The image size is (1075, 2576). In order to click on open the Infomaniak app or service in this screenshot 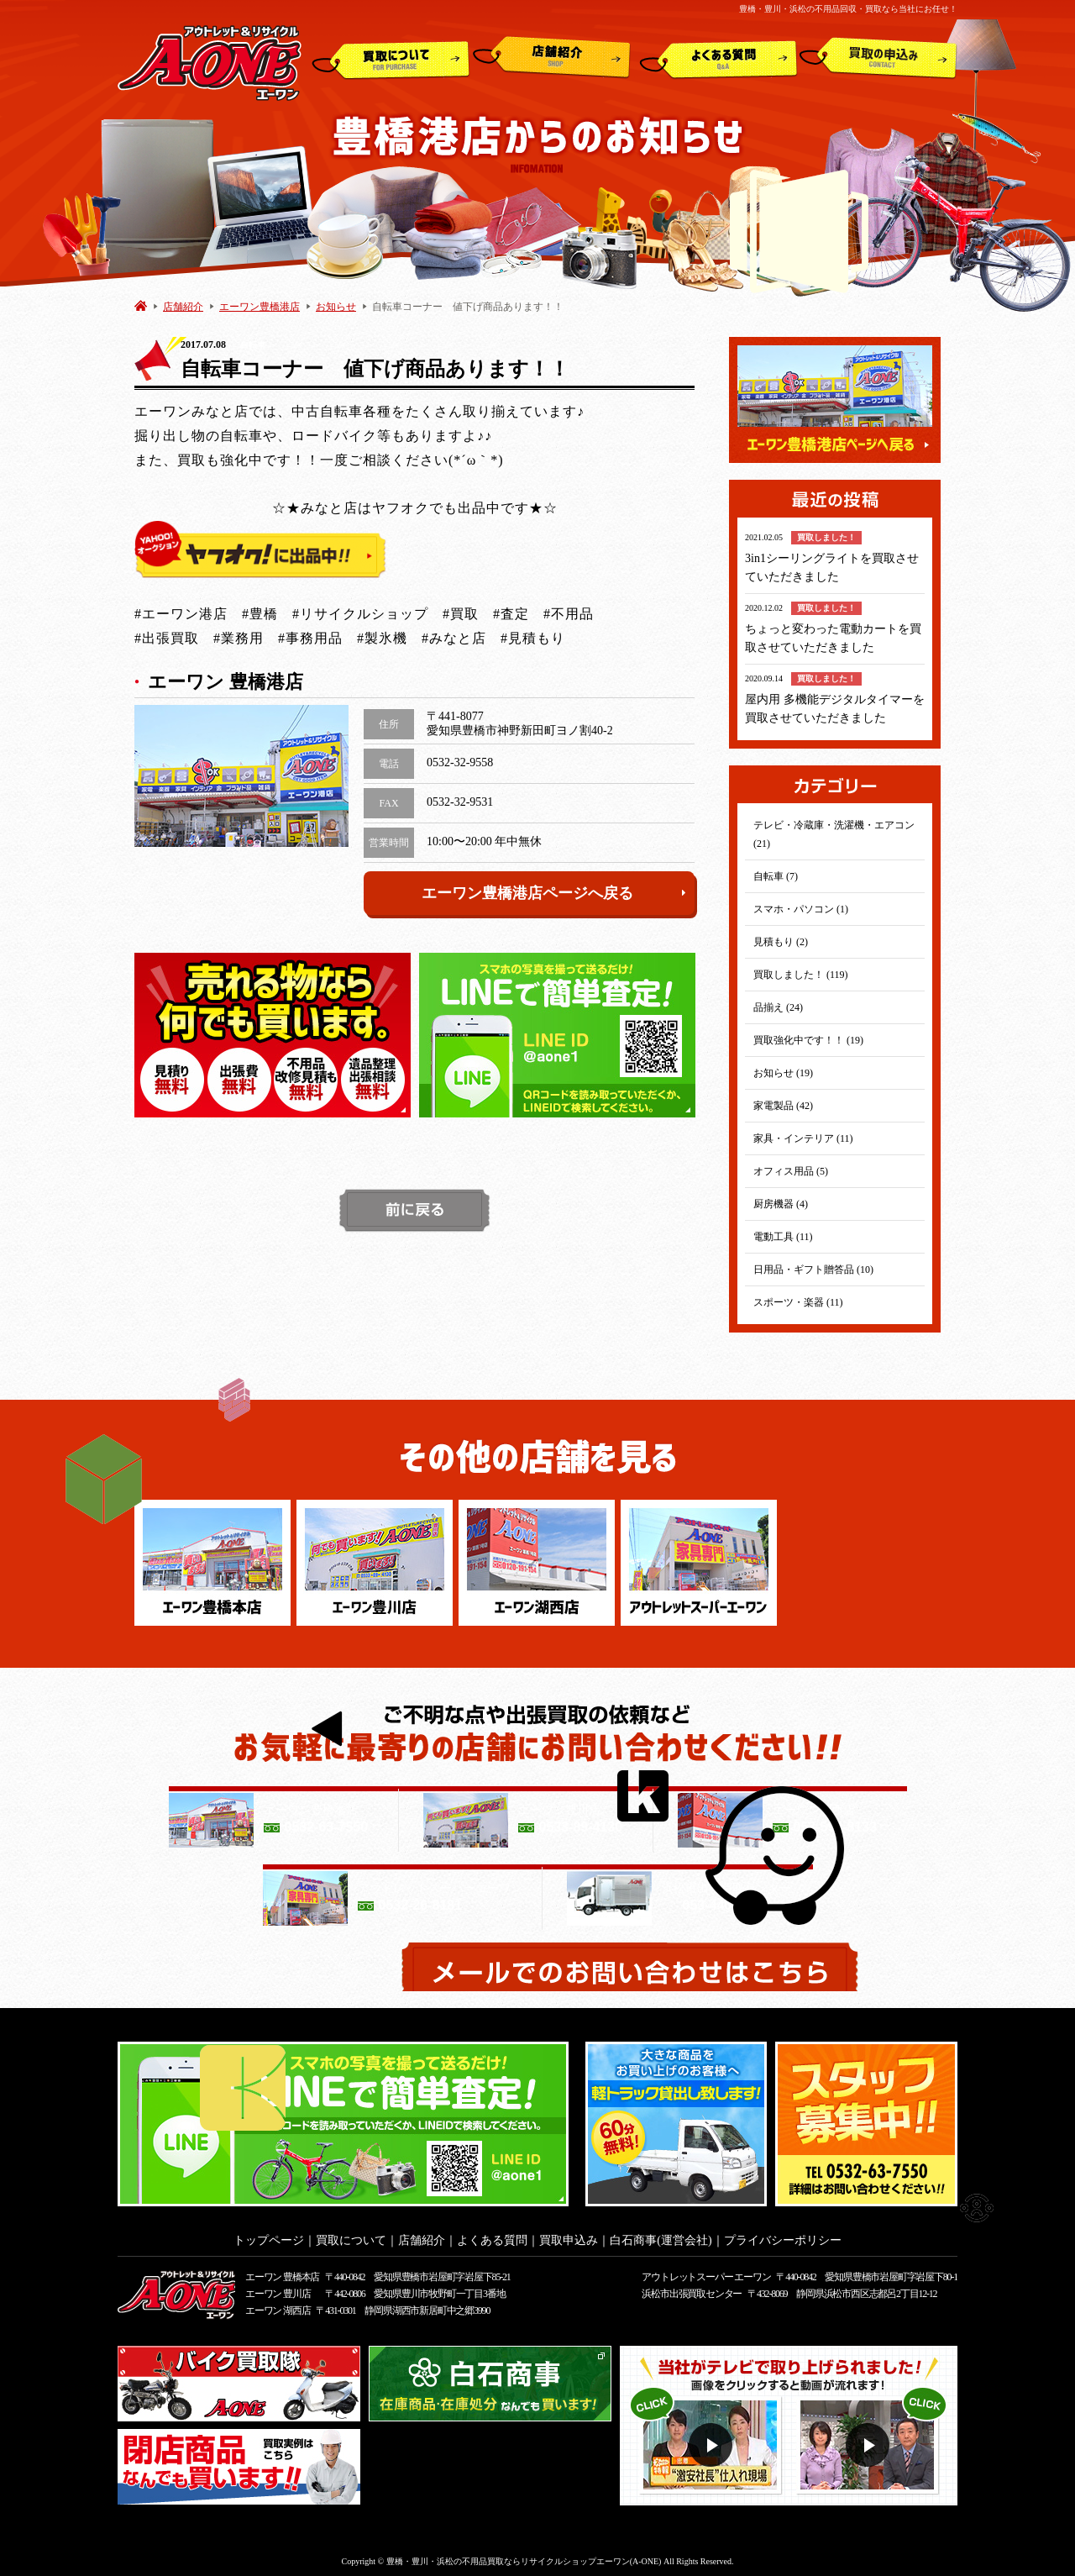, I will do `click(642, 1795)`.